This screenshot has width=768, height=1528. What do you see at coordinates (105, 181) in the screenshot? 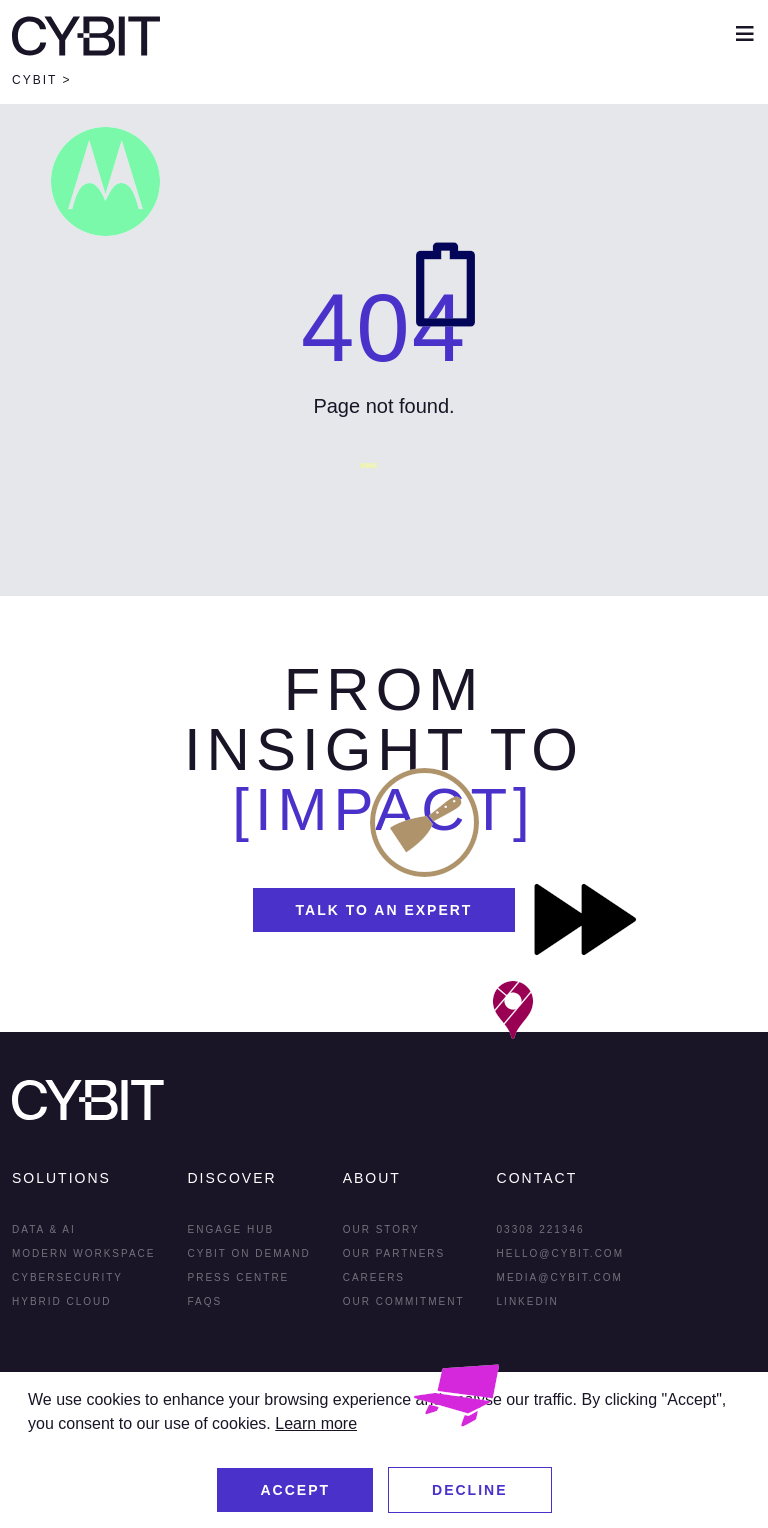
I see `Motorola brand logo` at bounding box center [105, 181].